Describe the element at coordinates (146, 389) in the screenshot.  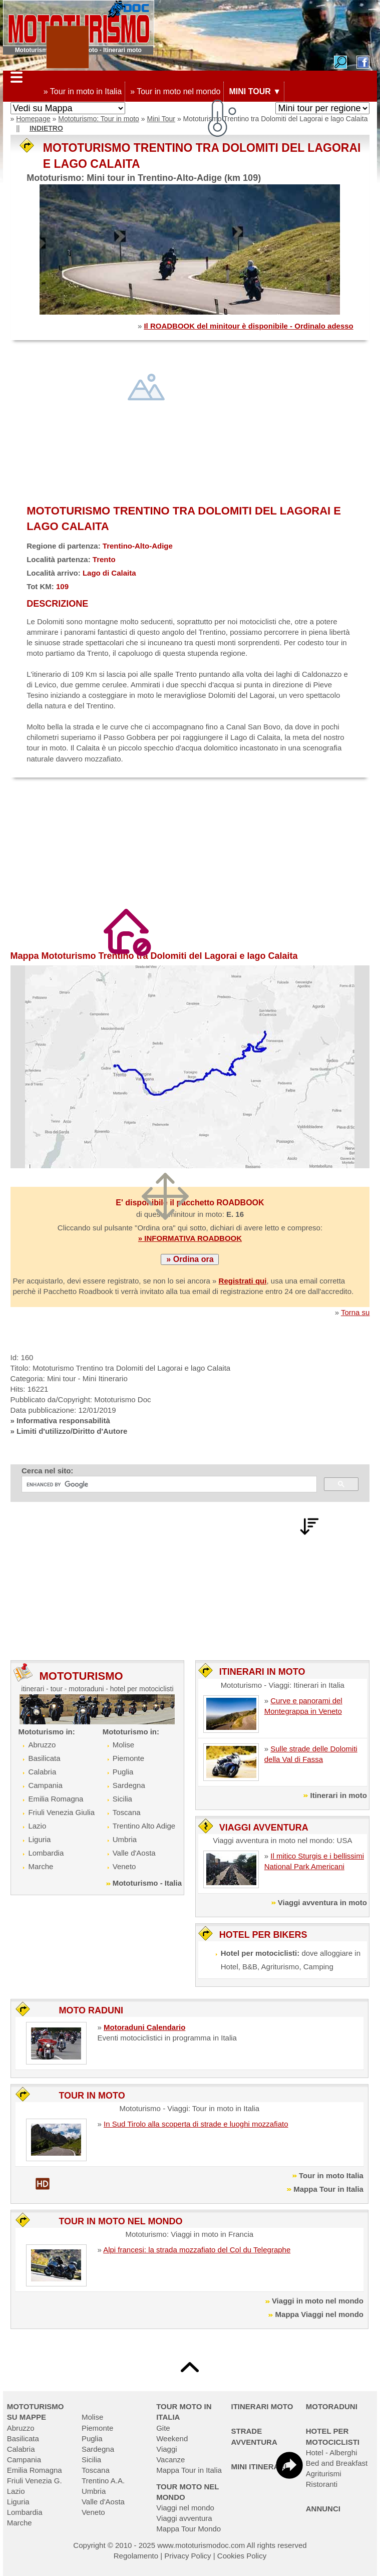
I see `view photos or image gallery` at that location.